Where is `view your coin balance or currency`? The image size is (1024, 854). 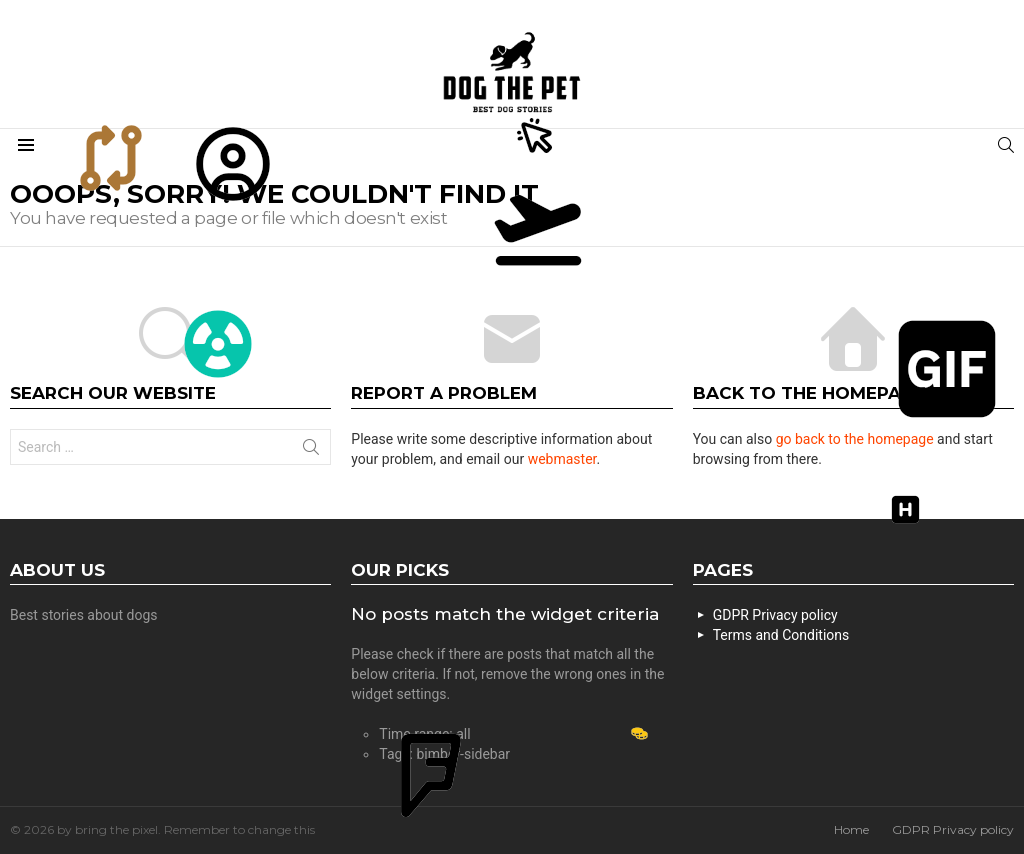
view your coin balance or currency is located at coordinates (639, 733).